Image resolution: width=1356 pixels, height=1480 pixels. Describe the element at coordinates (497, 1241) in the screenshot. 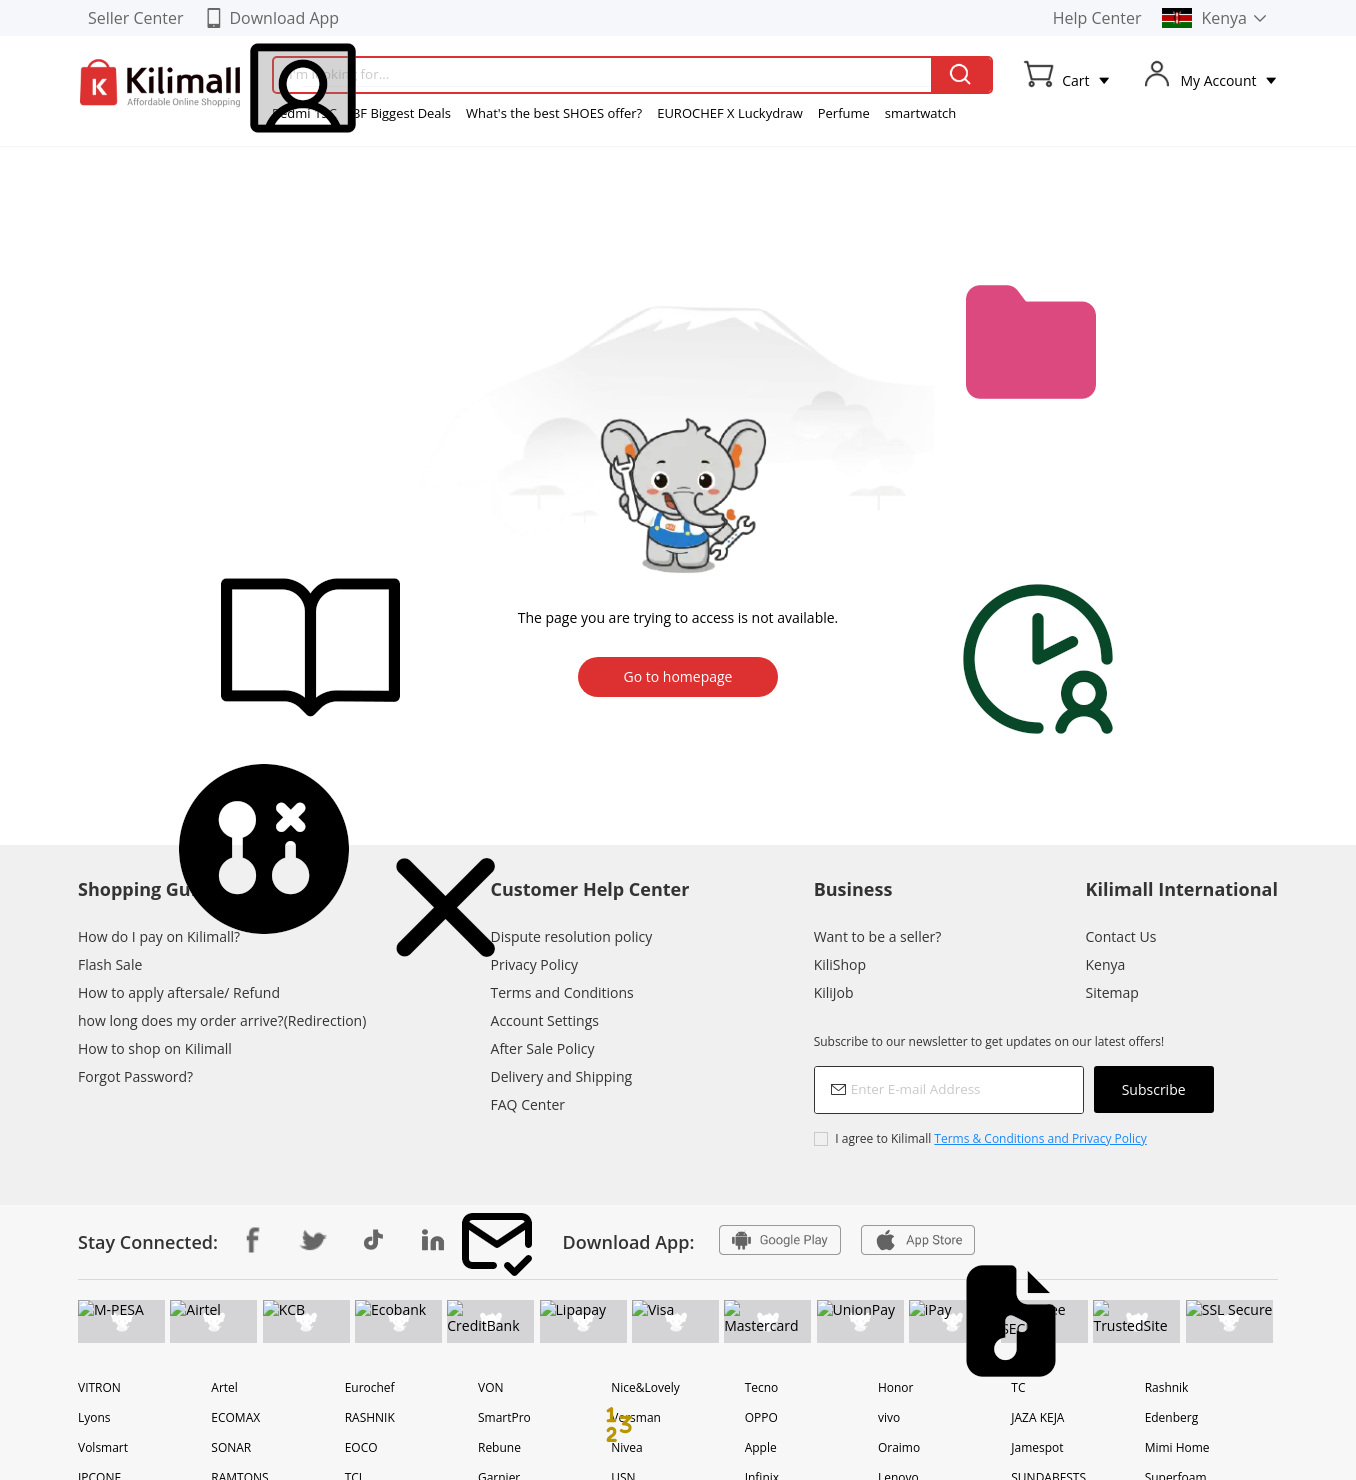

I see `email sent successfully` at that location.